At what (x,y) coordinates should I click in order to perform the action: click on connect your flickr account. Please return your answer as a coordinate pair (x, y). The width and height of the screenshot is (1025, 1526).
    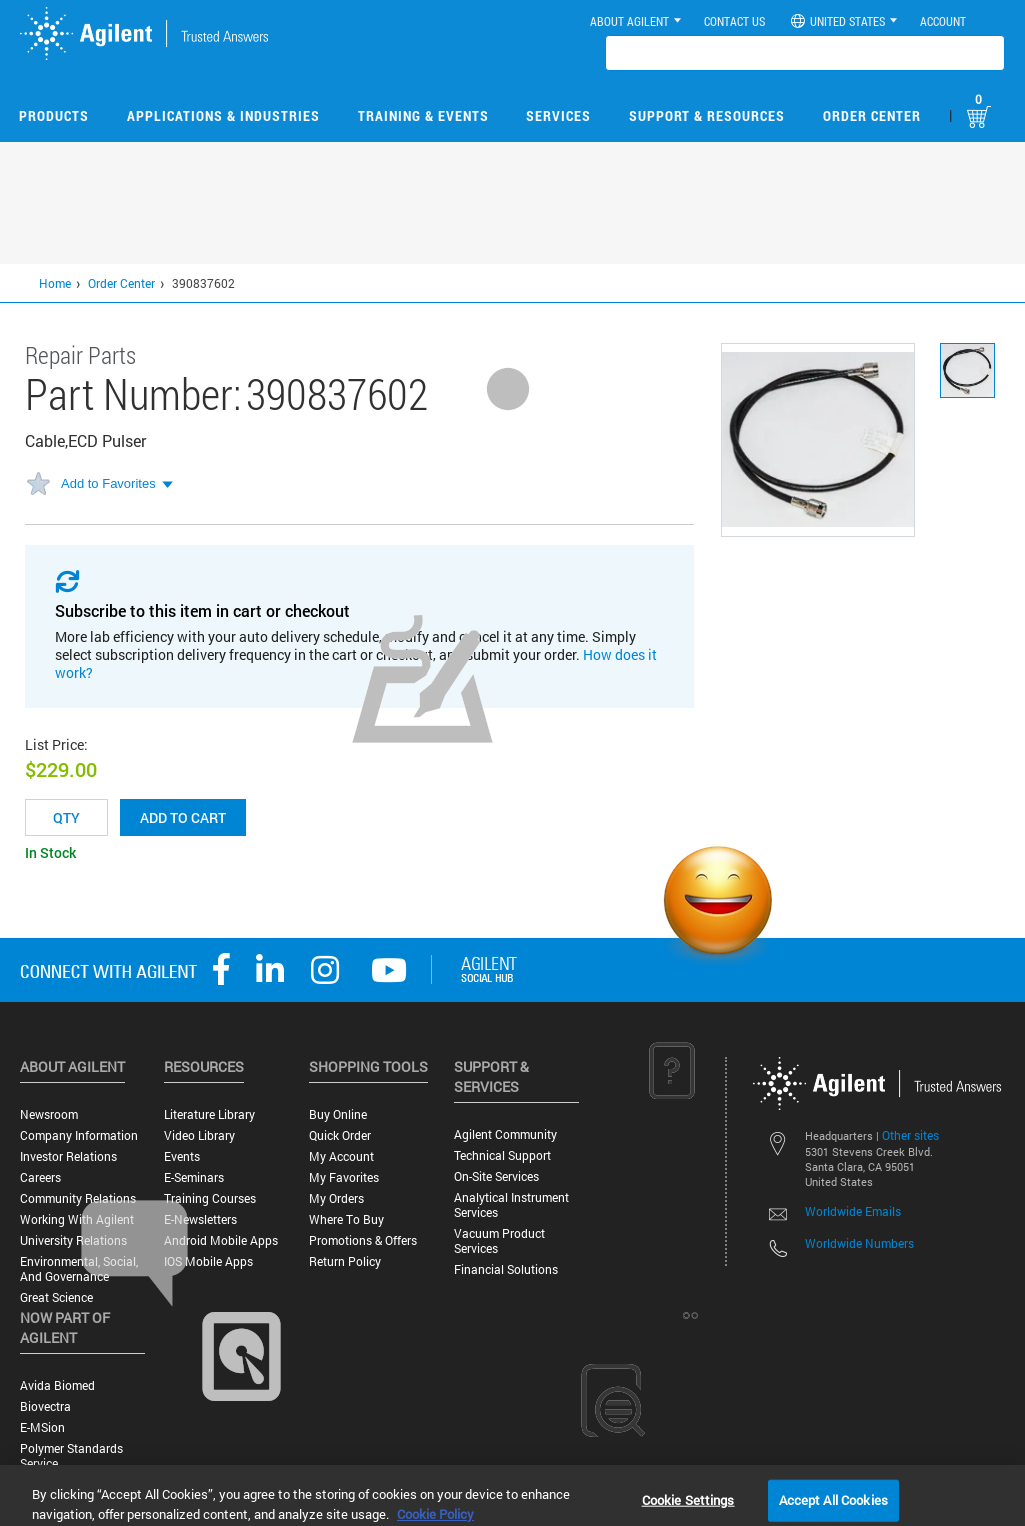
    Looking at the image, I should click on (690, 1315).